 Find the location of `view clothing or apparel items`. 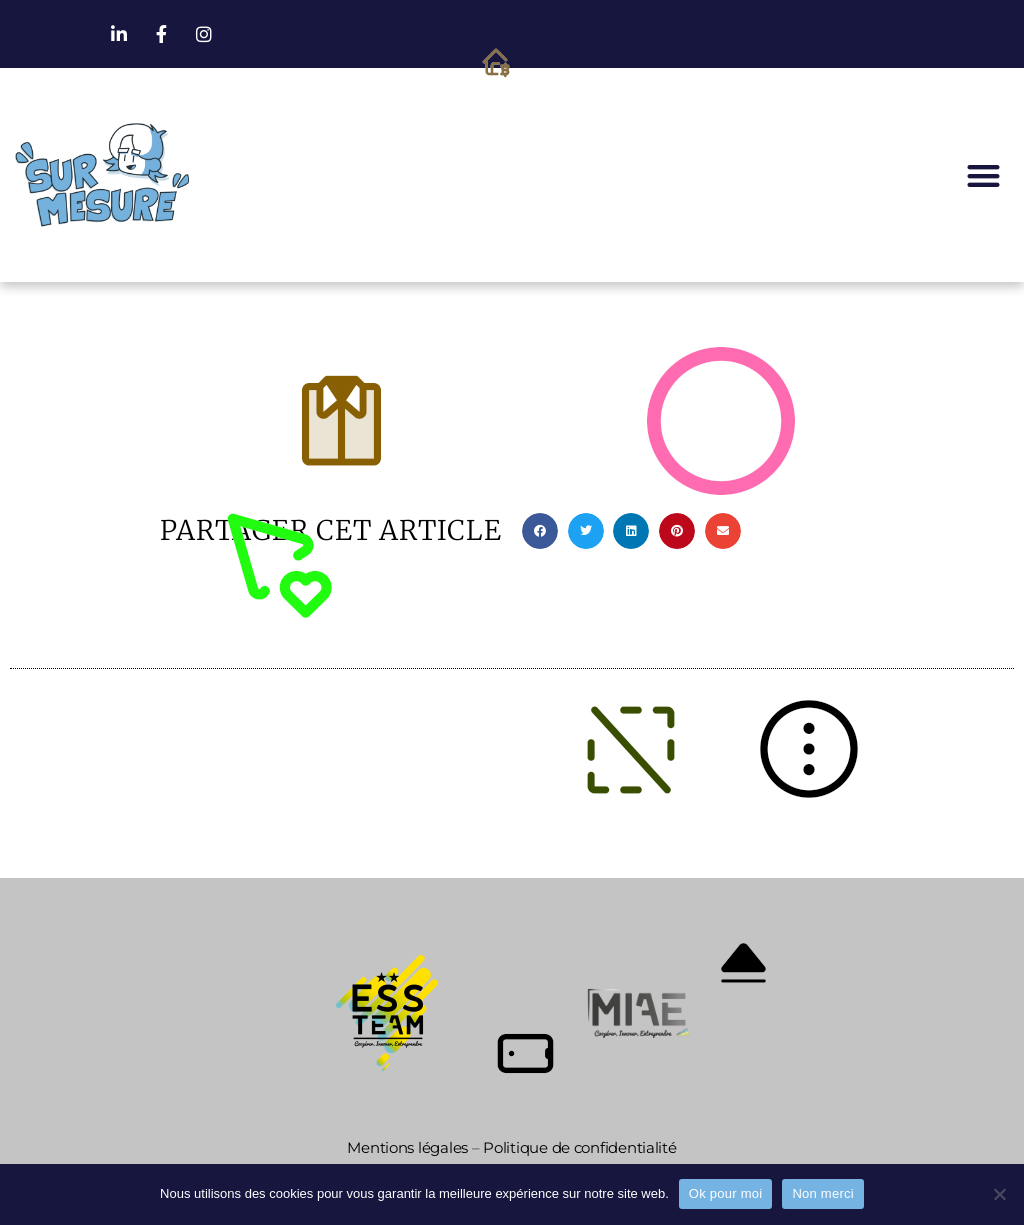

view clothing or apparel items is located at coordinates (341, 422).